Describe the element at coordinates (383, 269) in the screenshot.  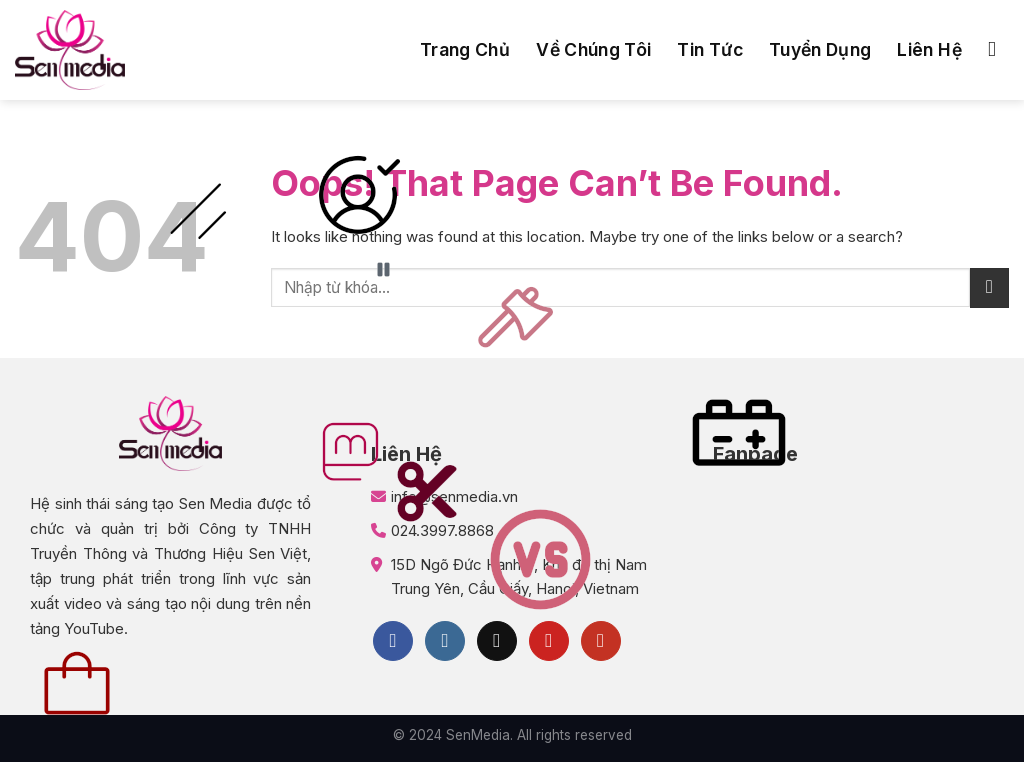
I see `pause media playback` at that location.